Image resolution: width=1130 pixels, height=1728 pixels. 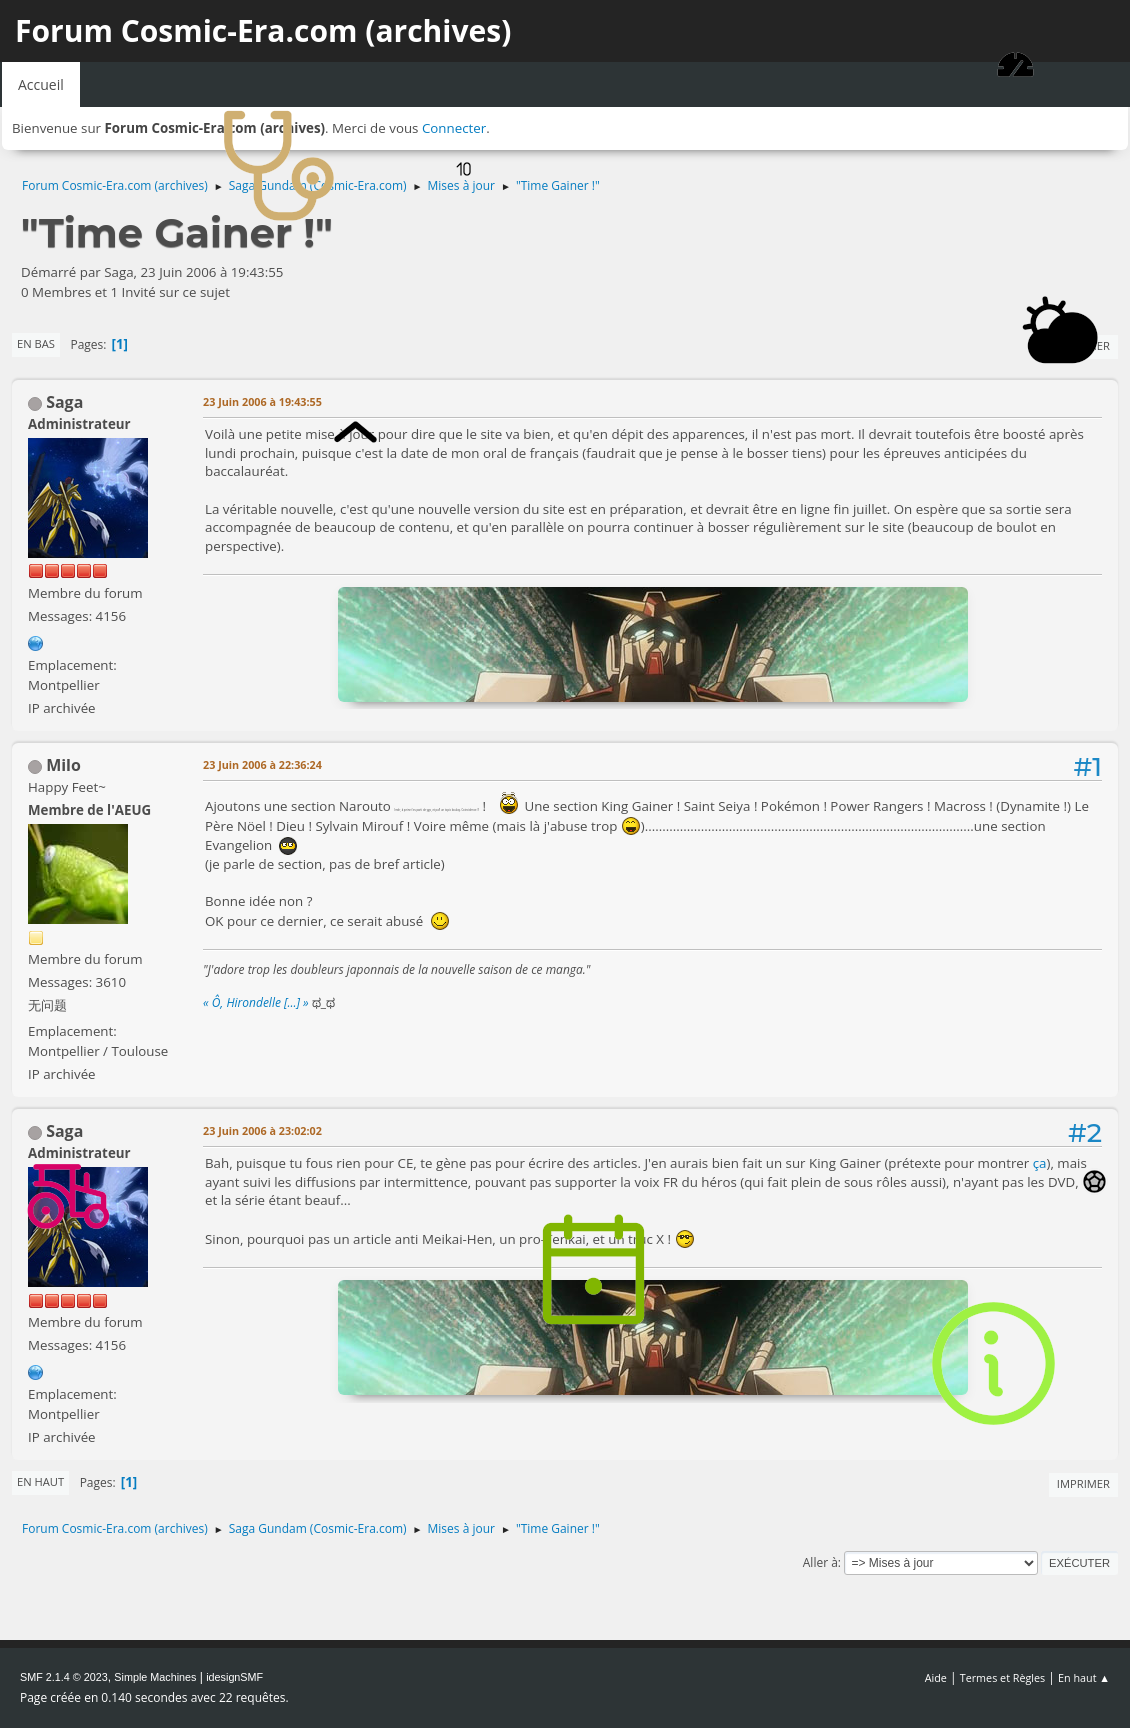 What do you see at coordinates (1015, 66) in the screenshot?
I see `view performance metrics or speed` at bounding box center [1015, 66].